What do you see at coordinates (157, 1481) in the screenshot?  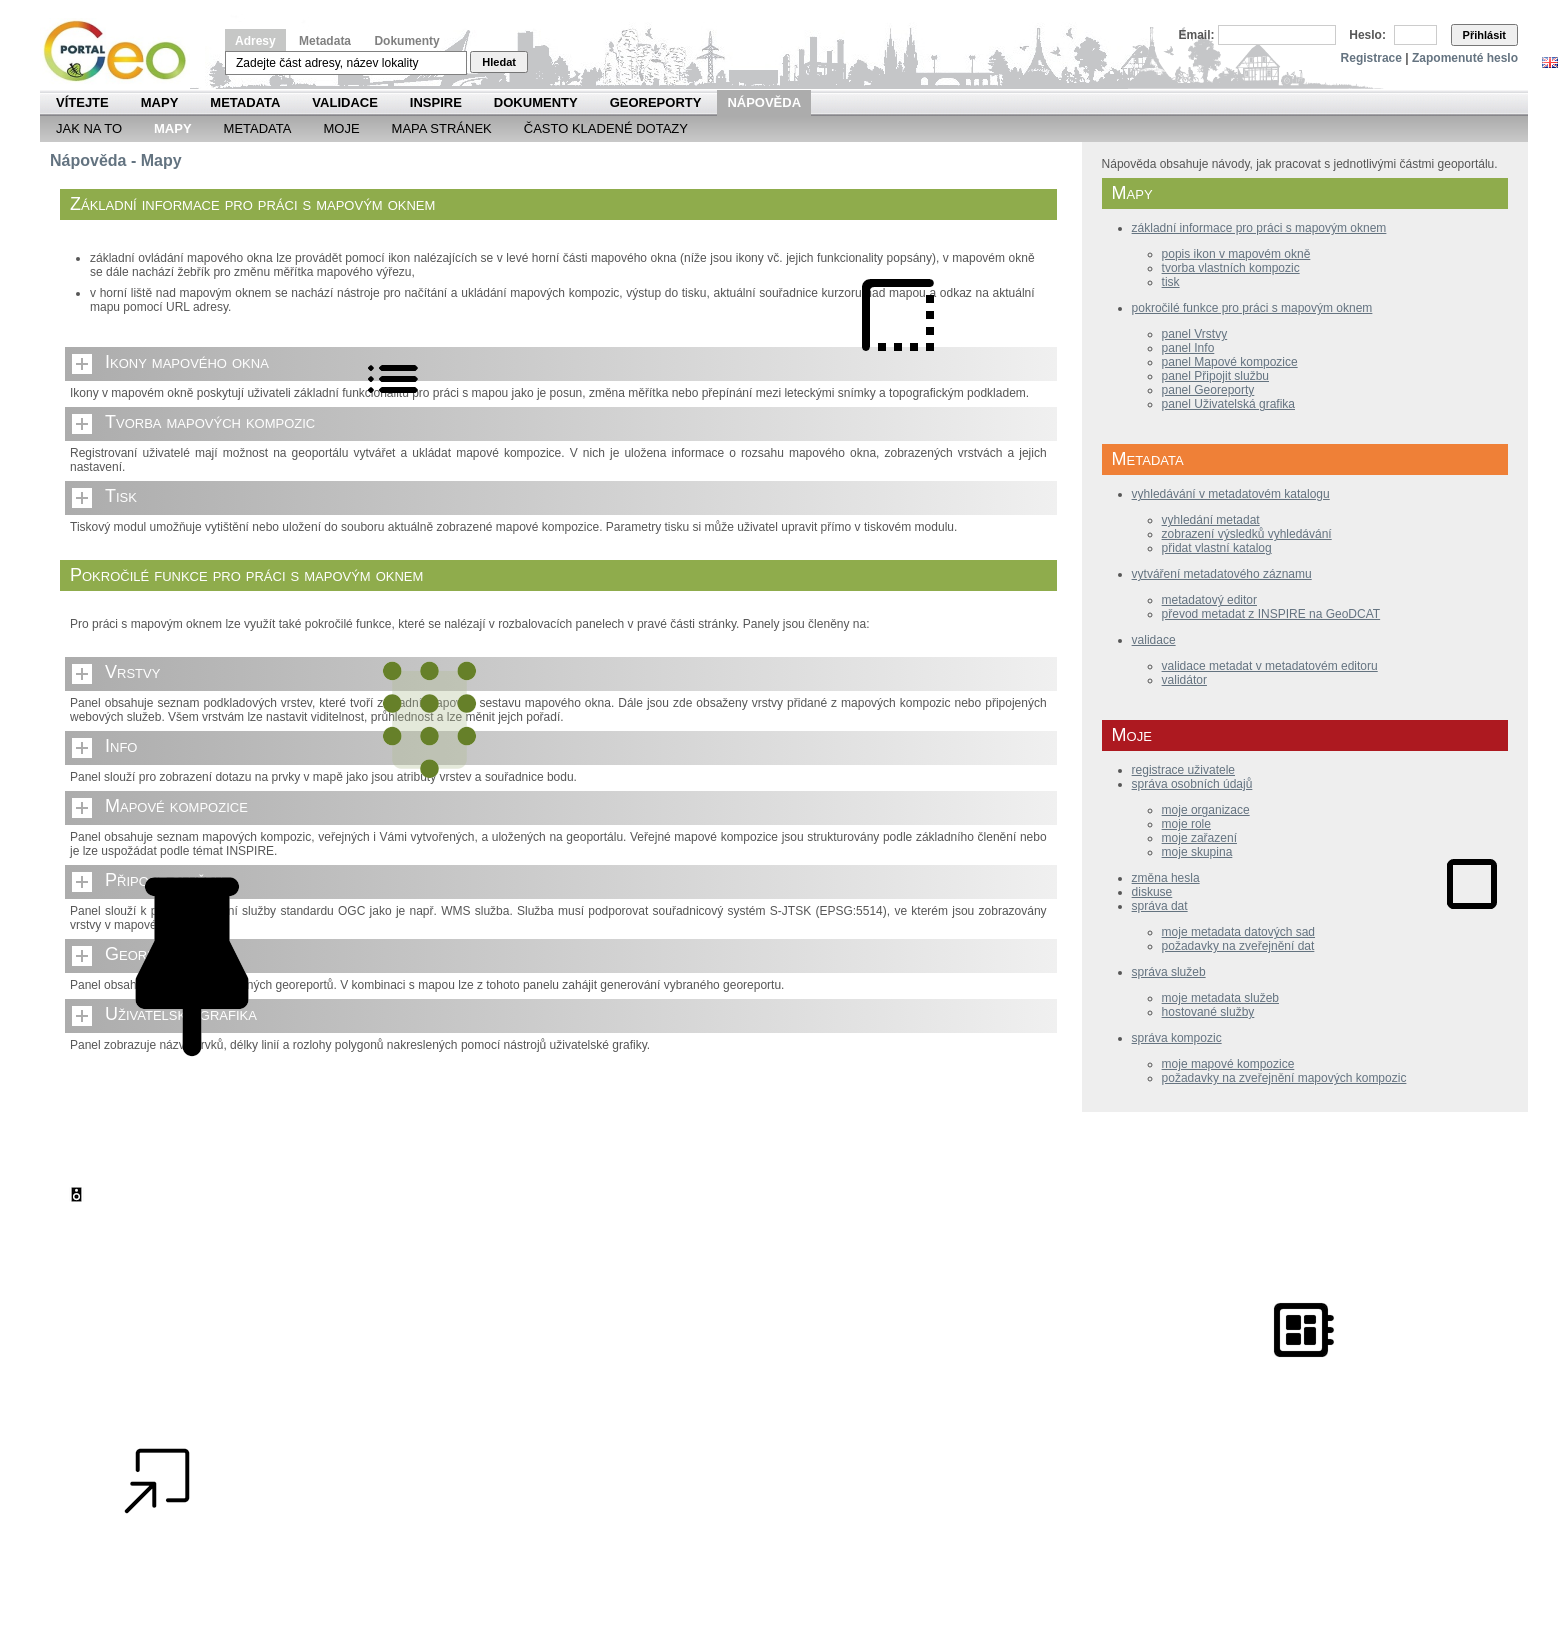 I see `import or bring content into a container` at bounding box center [157, 1481].